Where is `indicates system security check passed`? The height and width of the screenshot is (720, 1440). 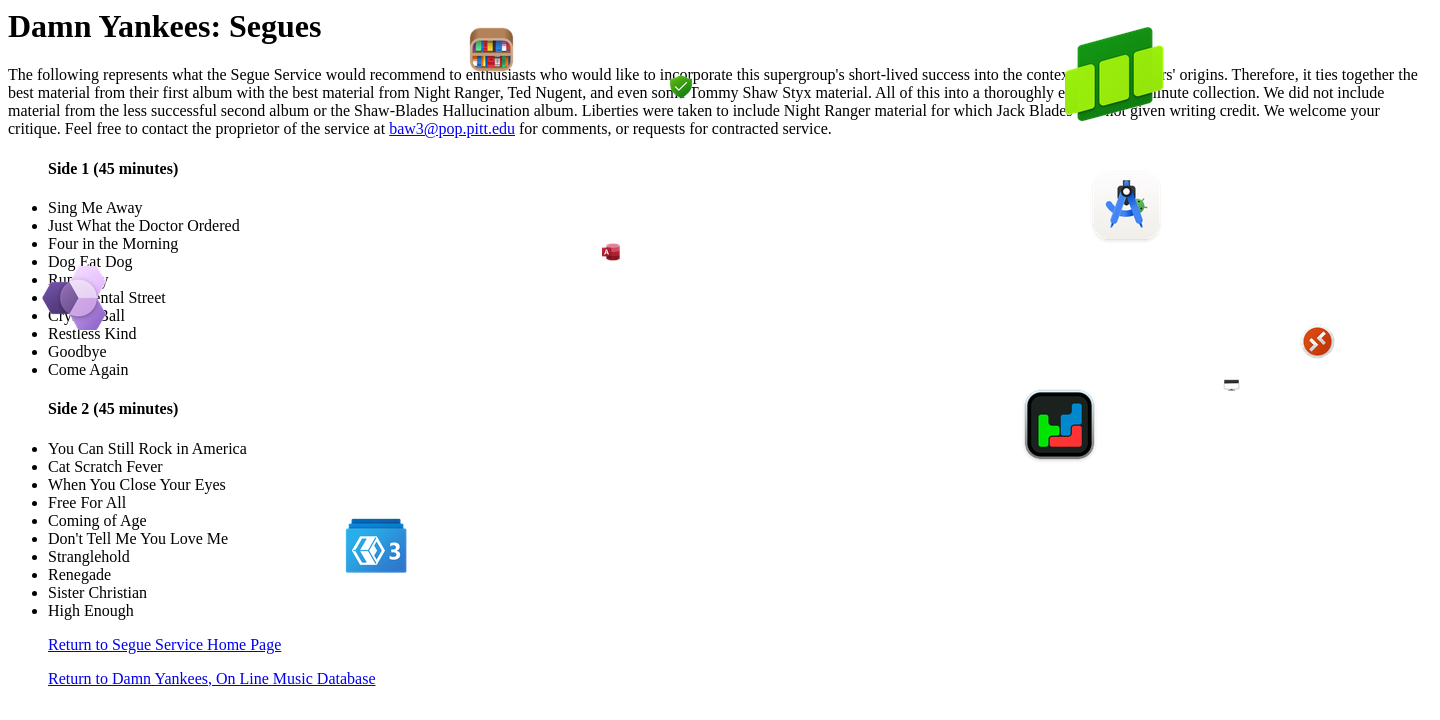 indicates system security check passed is located at coordinates (681, 87).